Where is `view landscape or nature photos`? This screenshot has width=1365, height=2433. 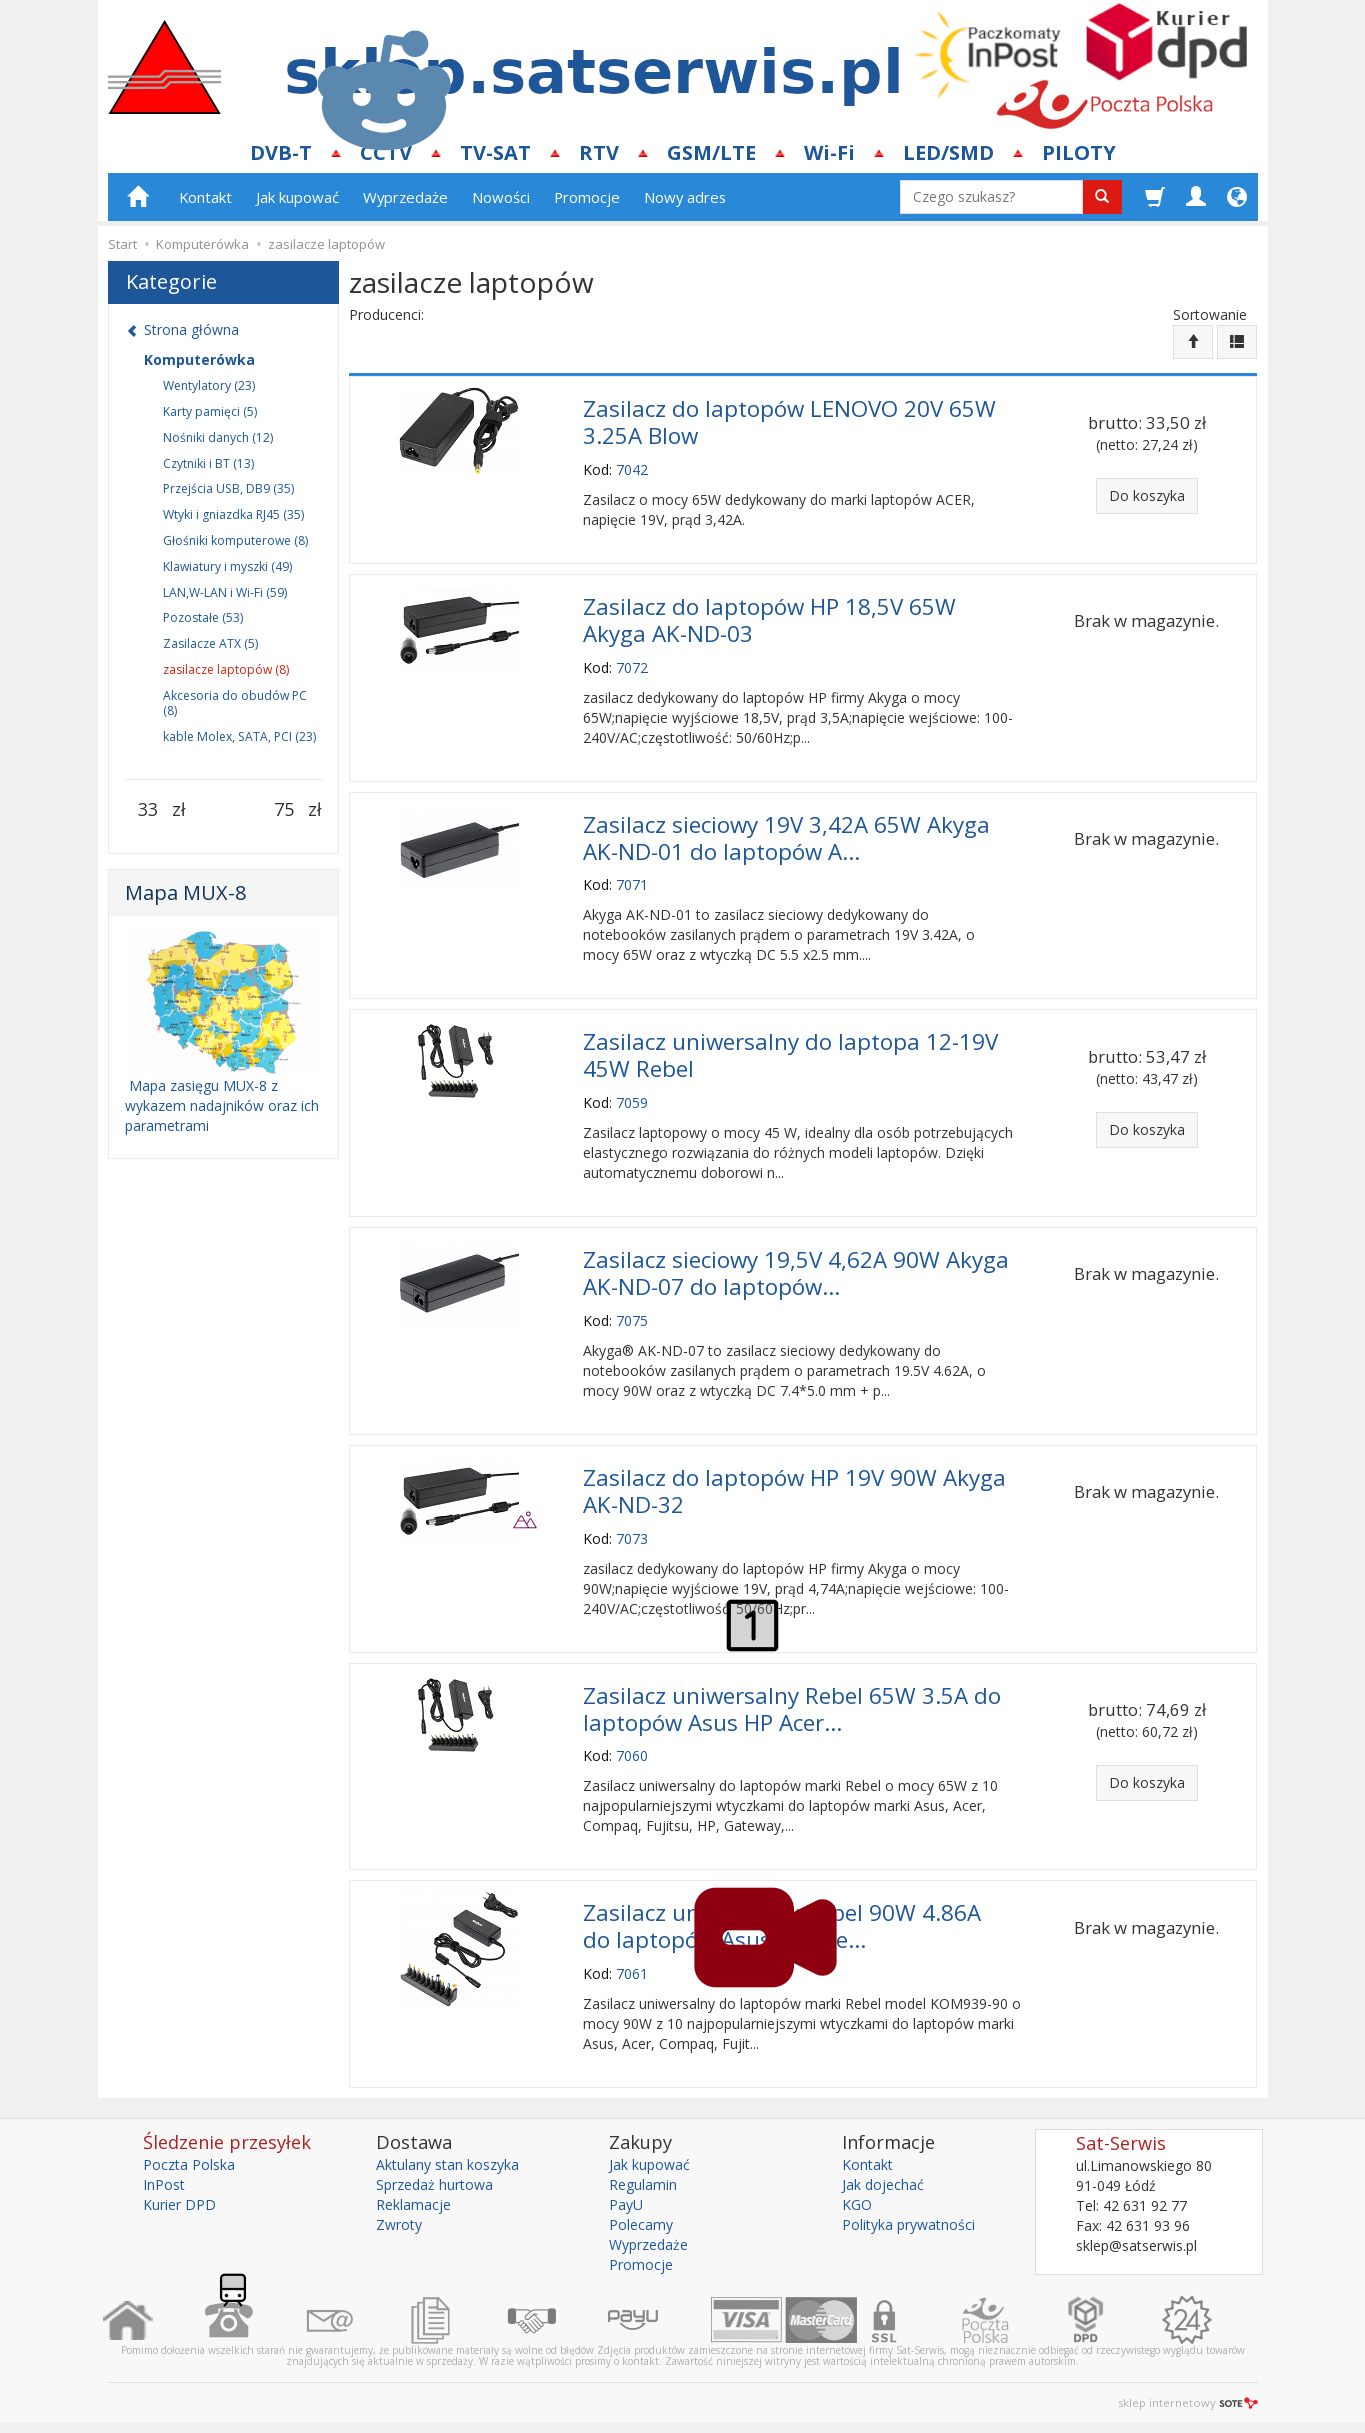
view landscape or nature photos is located at coordinates (525, 1521).